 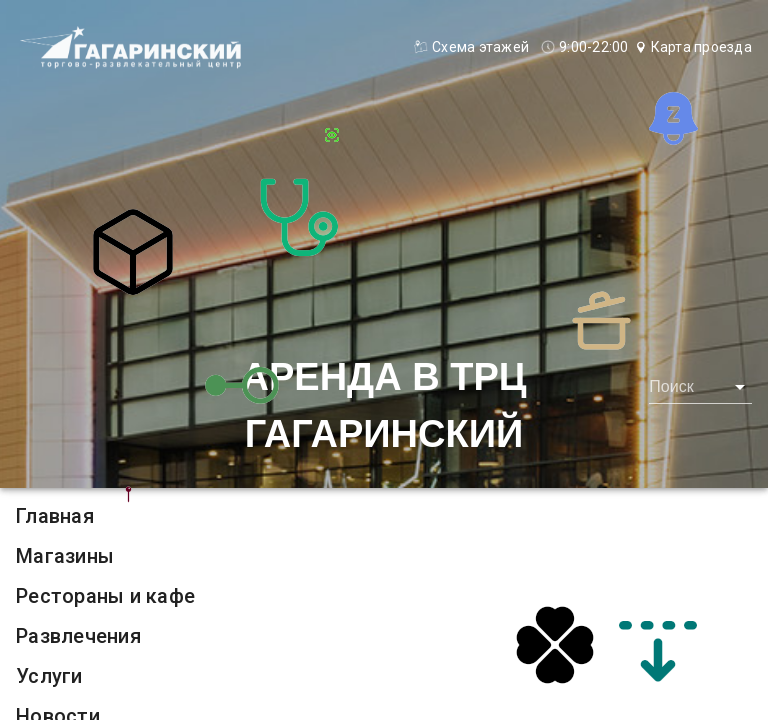 I want to click on access recipes or cooking features, so click(x=601, y=320).